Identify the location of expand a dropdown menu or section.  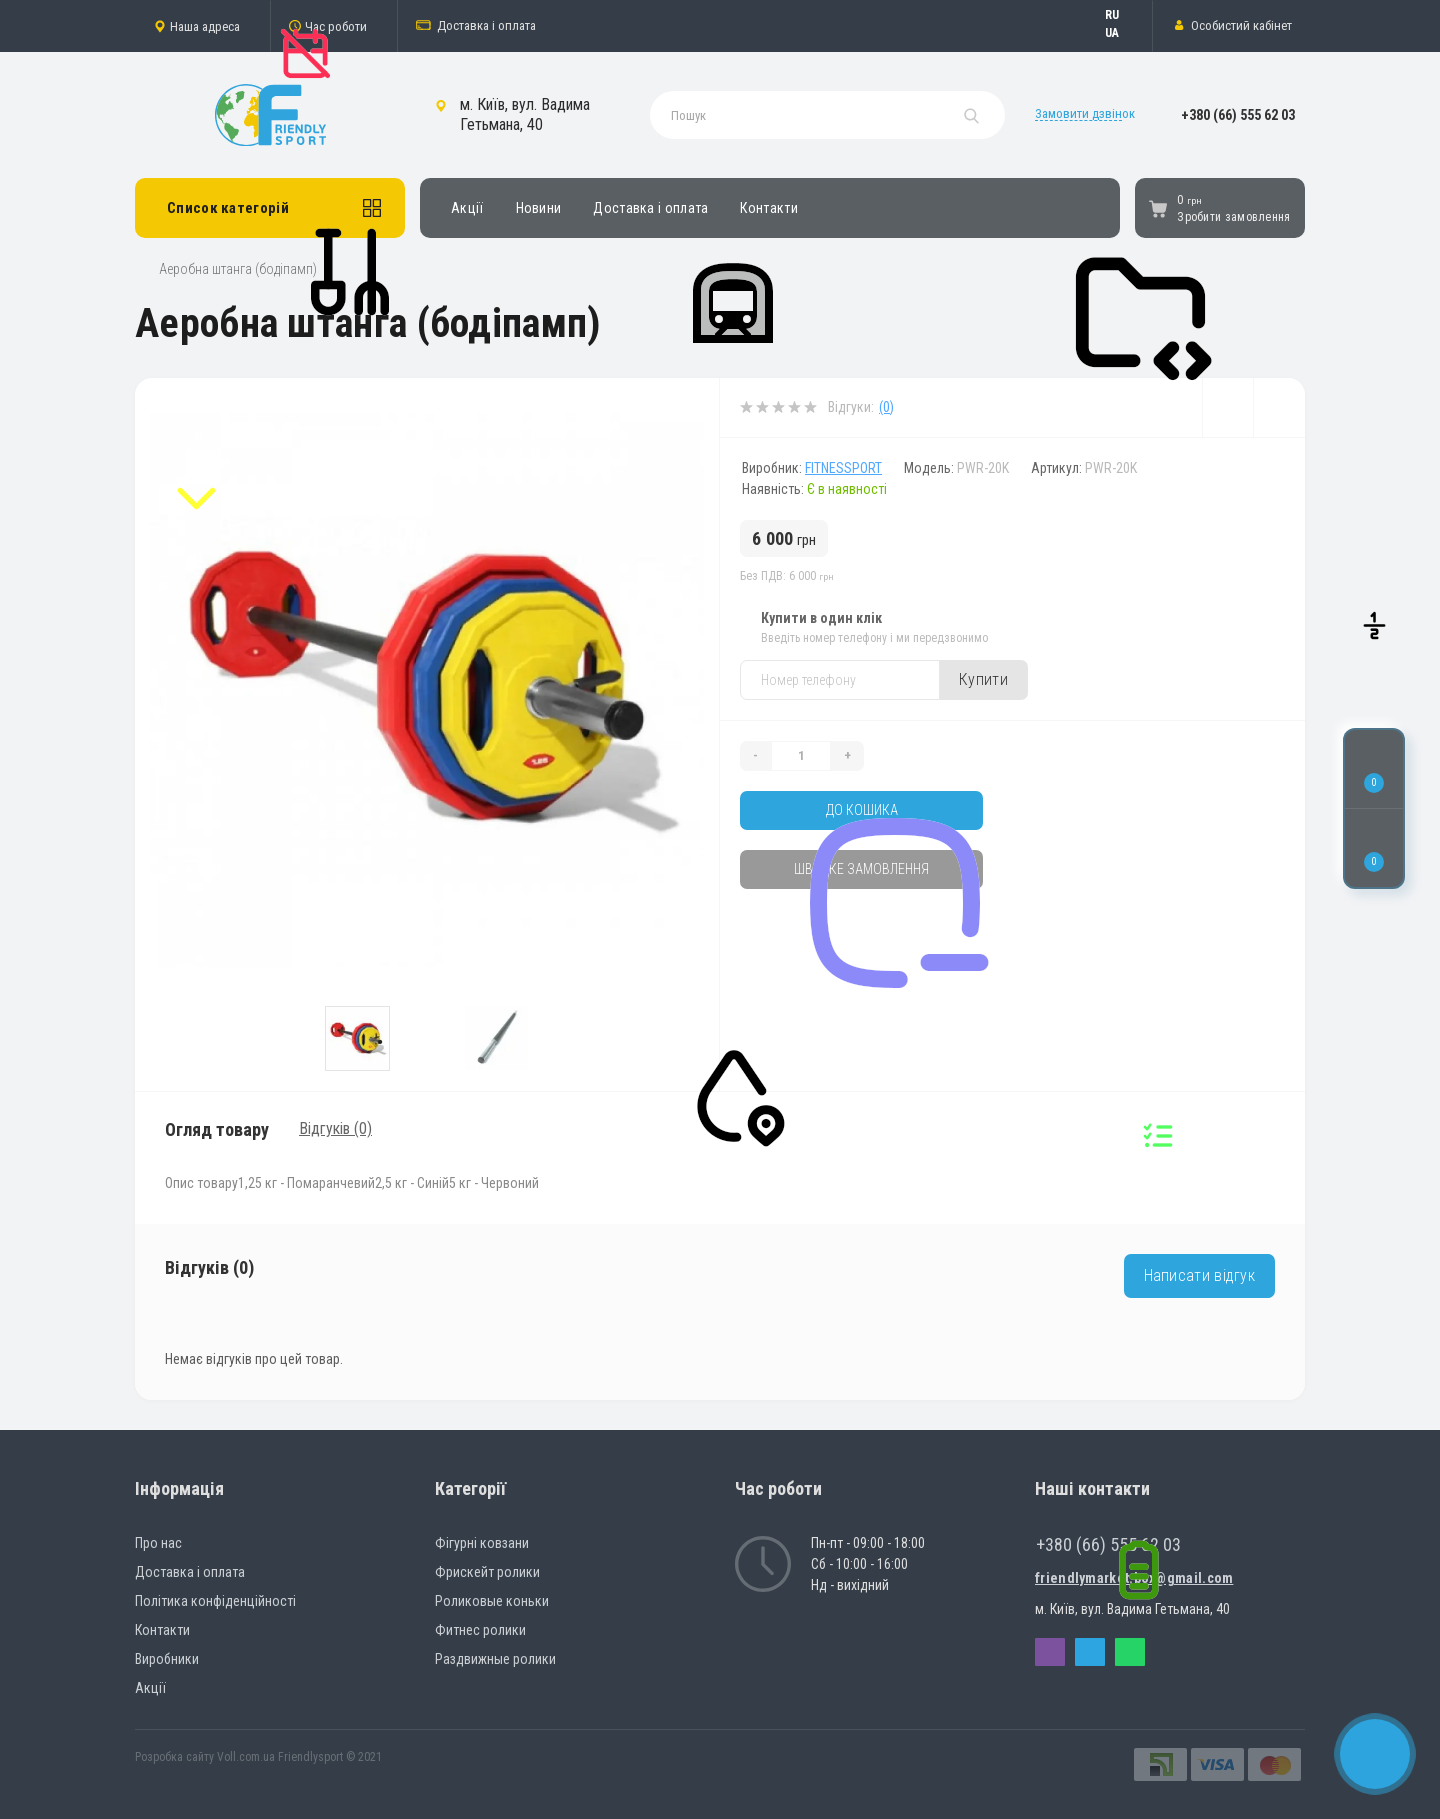
(196, 498).